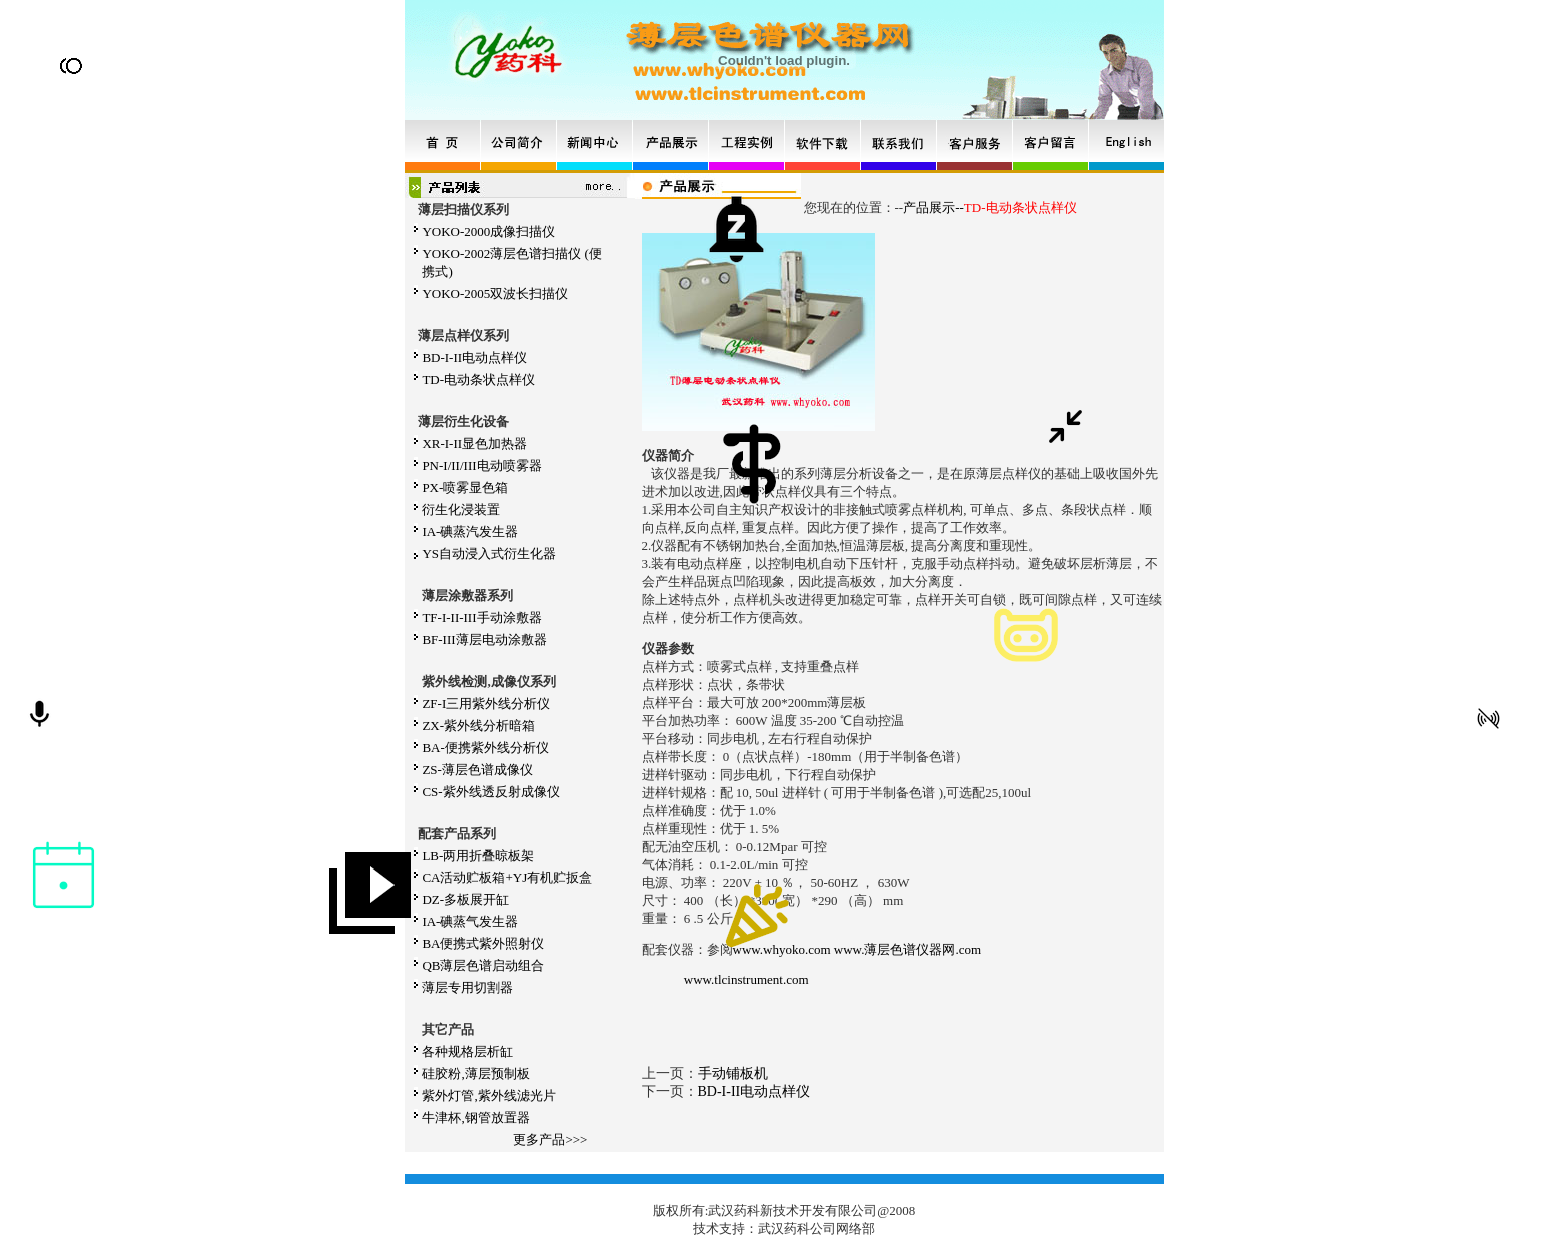  Describe the element at coordinates (736, 228) in the screenshot. I see `notifications are currently paused or snoozed` at that location.